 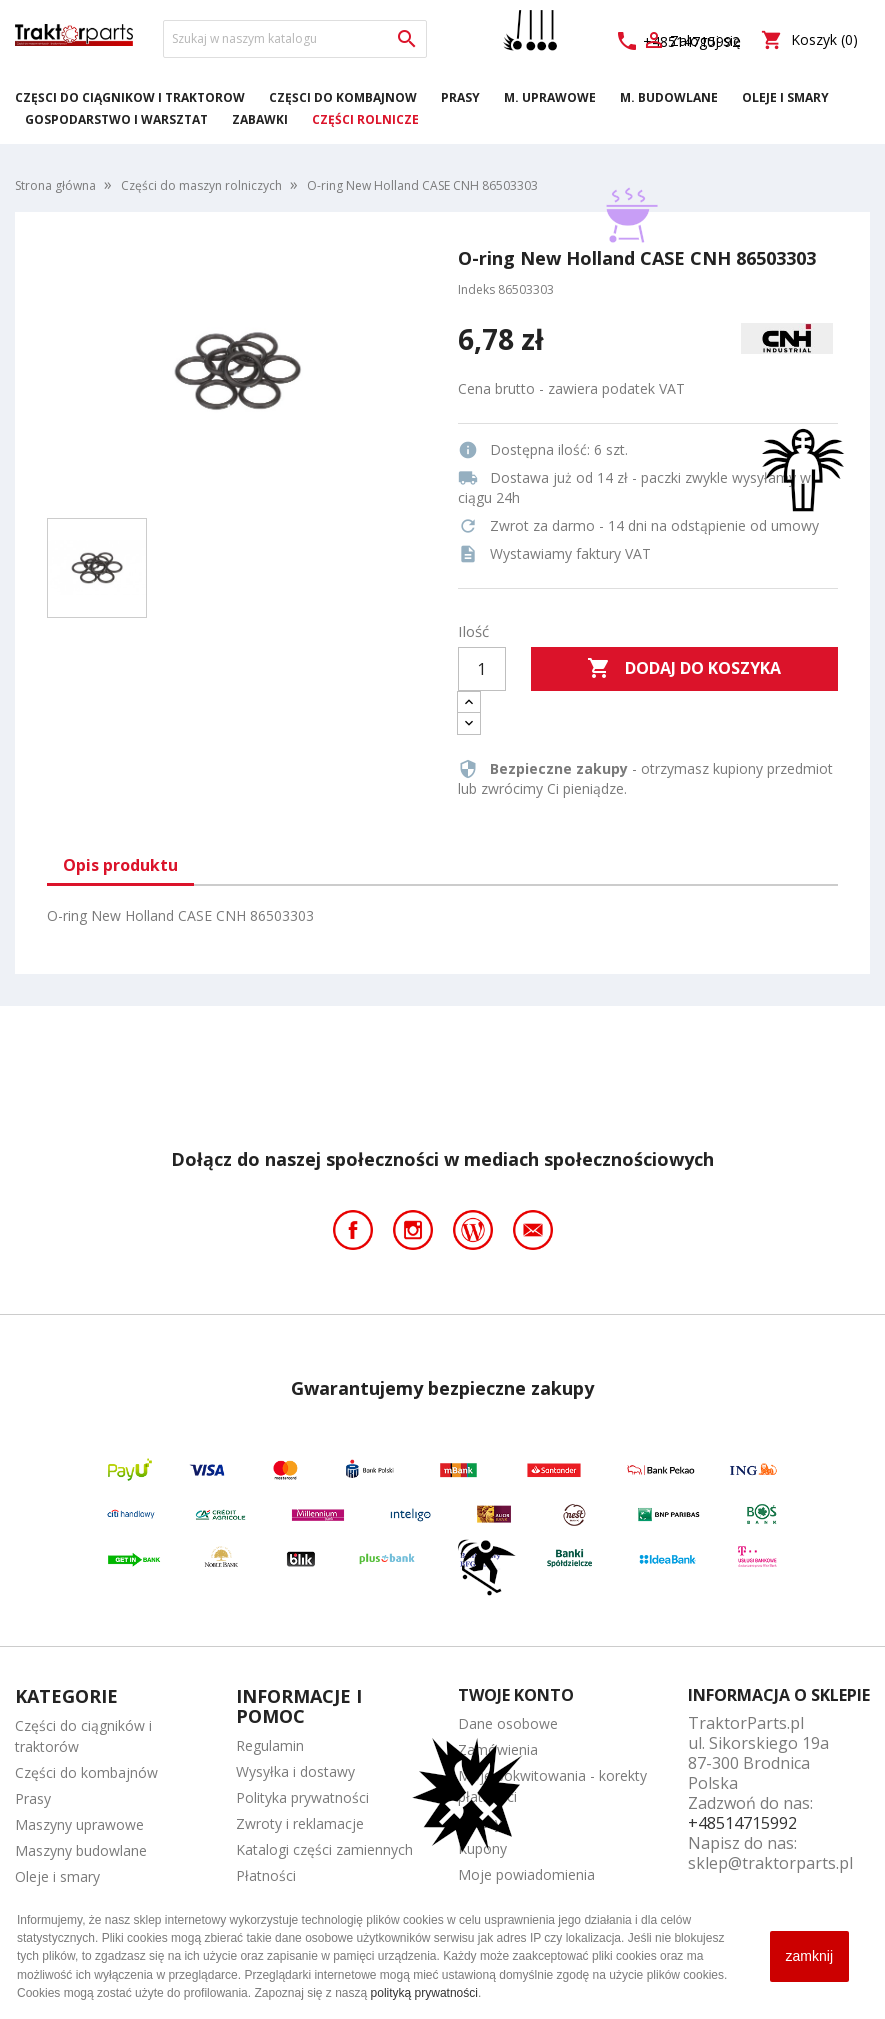 What do you see at coordinates (803, 470) in the screenshot?
I see `select octopus-human hybrid character` at bounding box center [803, 470].